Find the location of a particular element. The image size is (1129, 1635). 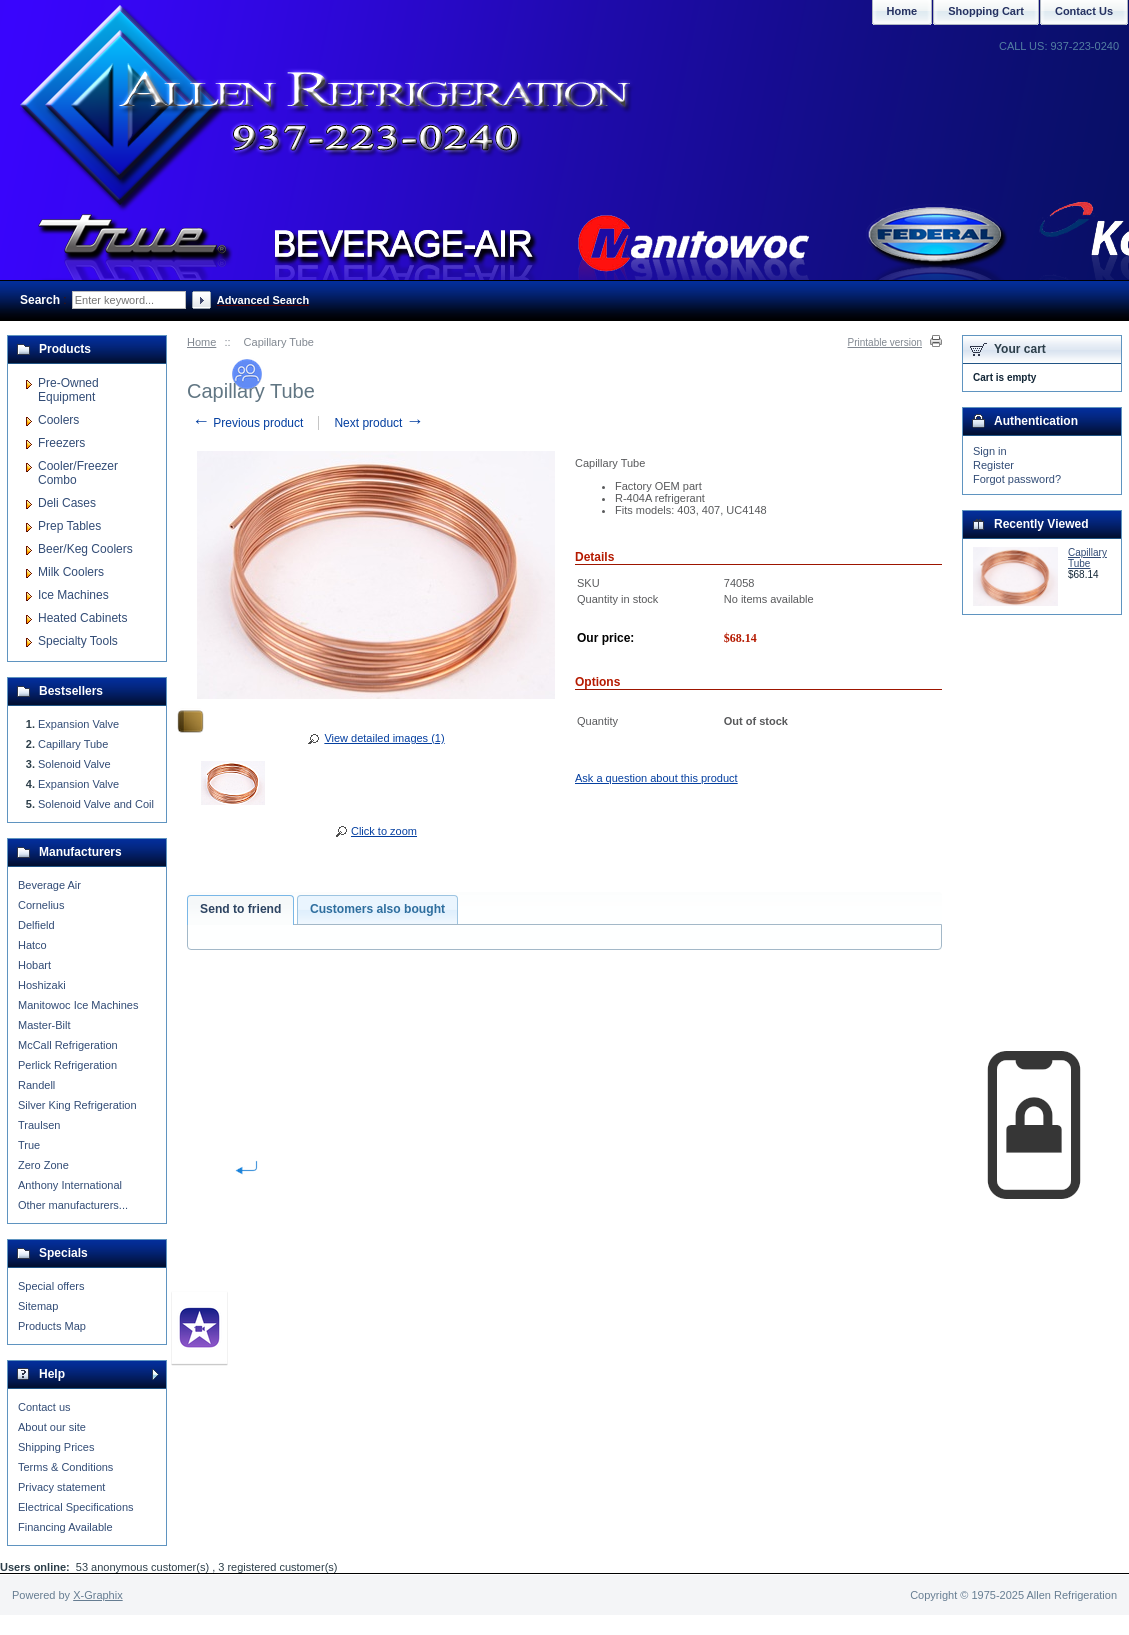

access user account and personal settings is located at coordinates (247, 374).